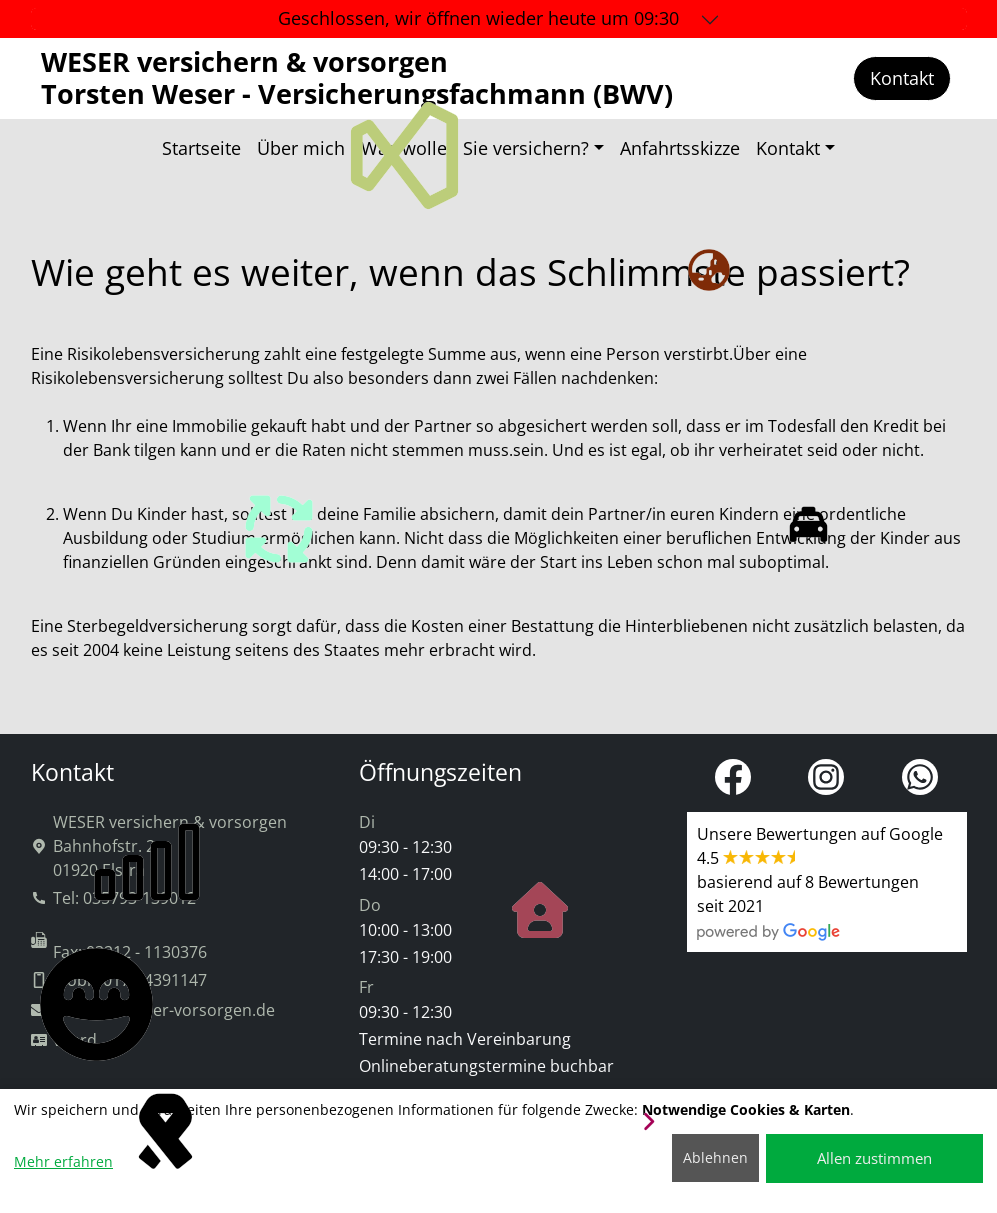 This screenshot has width=997, height=1213. What do you see at coordinates (540, 910) in the screenshot?
I see `view your home profile` at bounding box center [540, 910].